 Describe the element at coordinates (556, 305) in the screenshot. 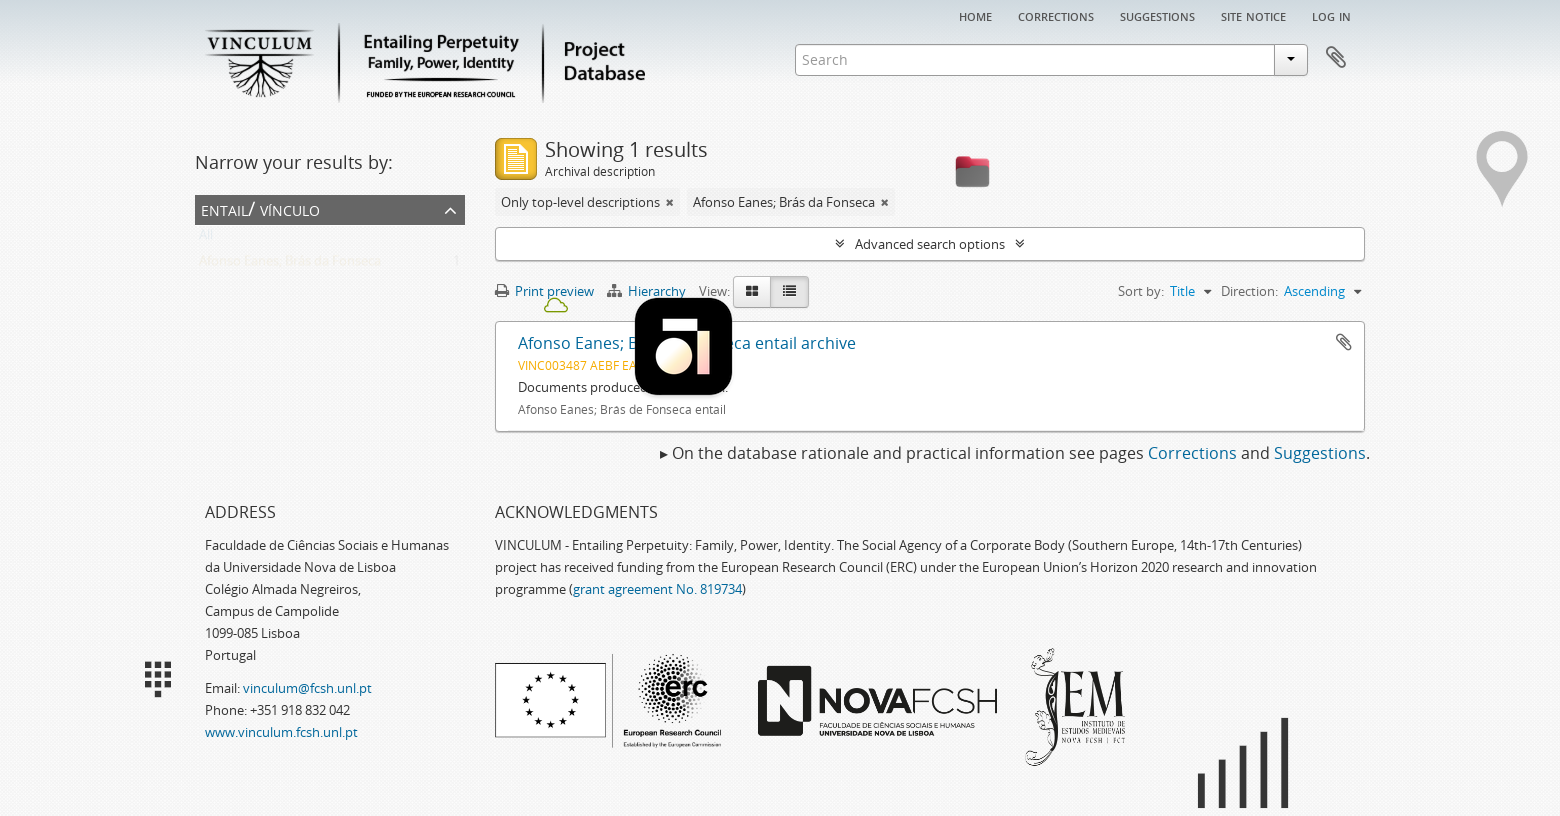

I see `access cloud storage or sync settings` at that location.